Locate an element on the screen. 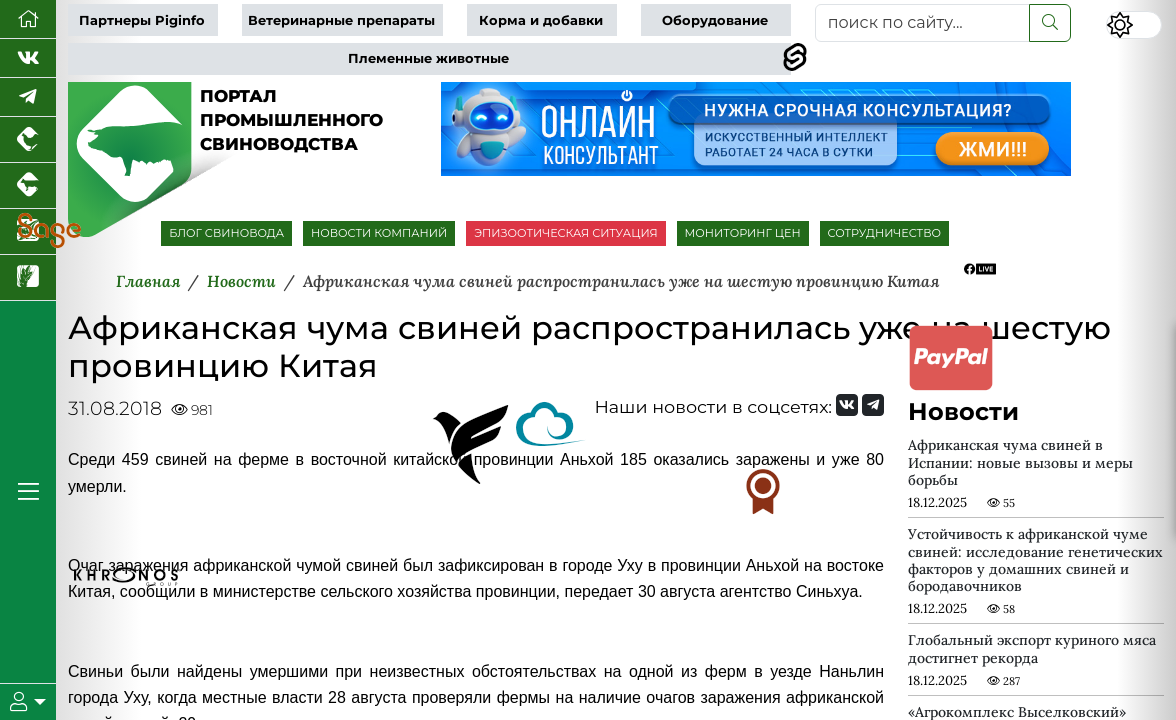  ethers.js library branding or documentation link is located at coordinates (551, 424).